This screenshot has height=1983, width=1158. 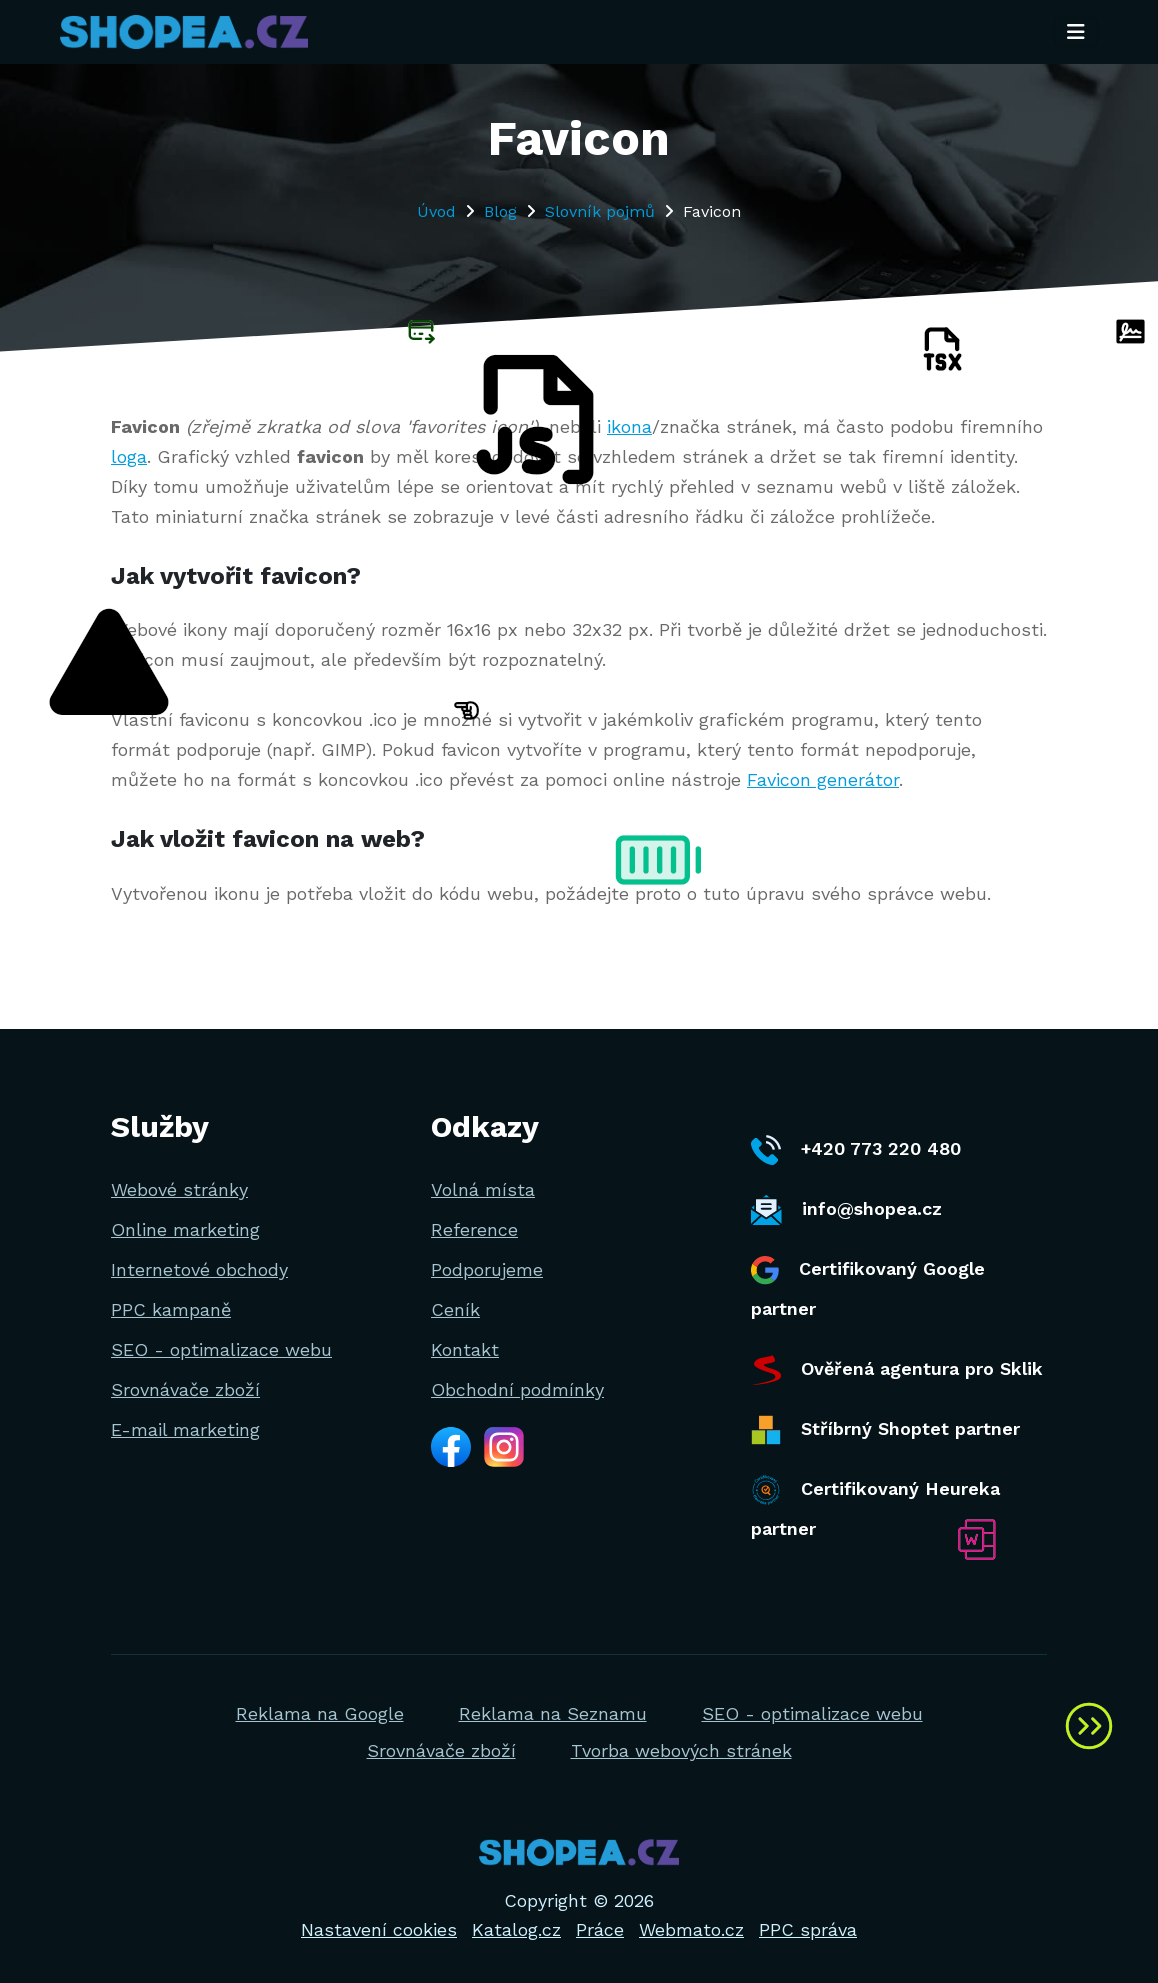 What do you see at coordinates (978, 1539) in the screenshot?
I see `open Microsoft Word` at bounding box center [978, 1539].